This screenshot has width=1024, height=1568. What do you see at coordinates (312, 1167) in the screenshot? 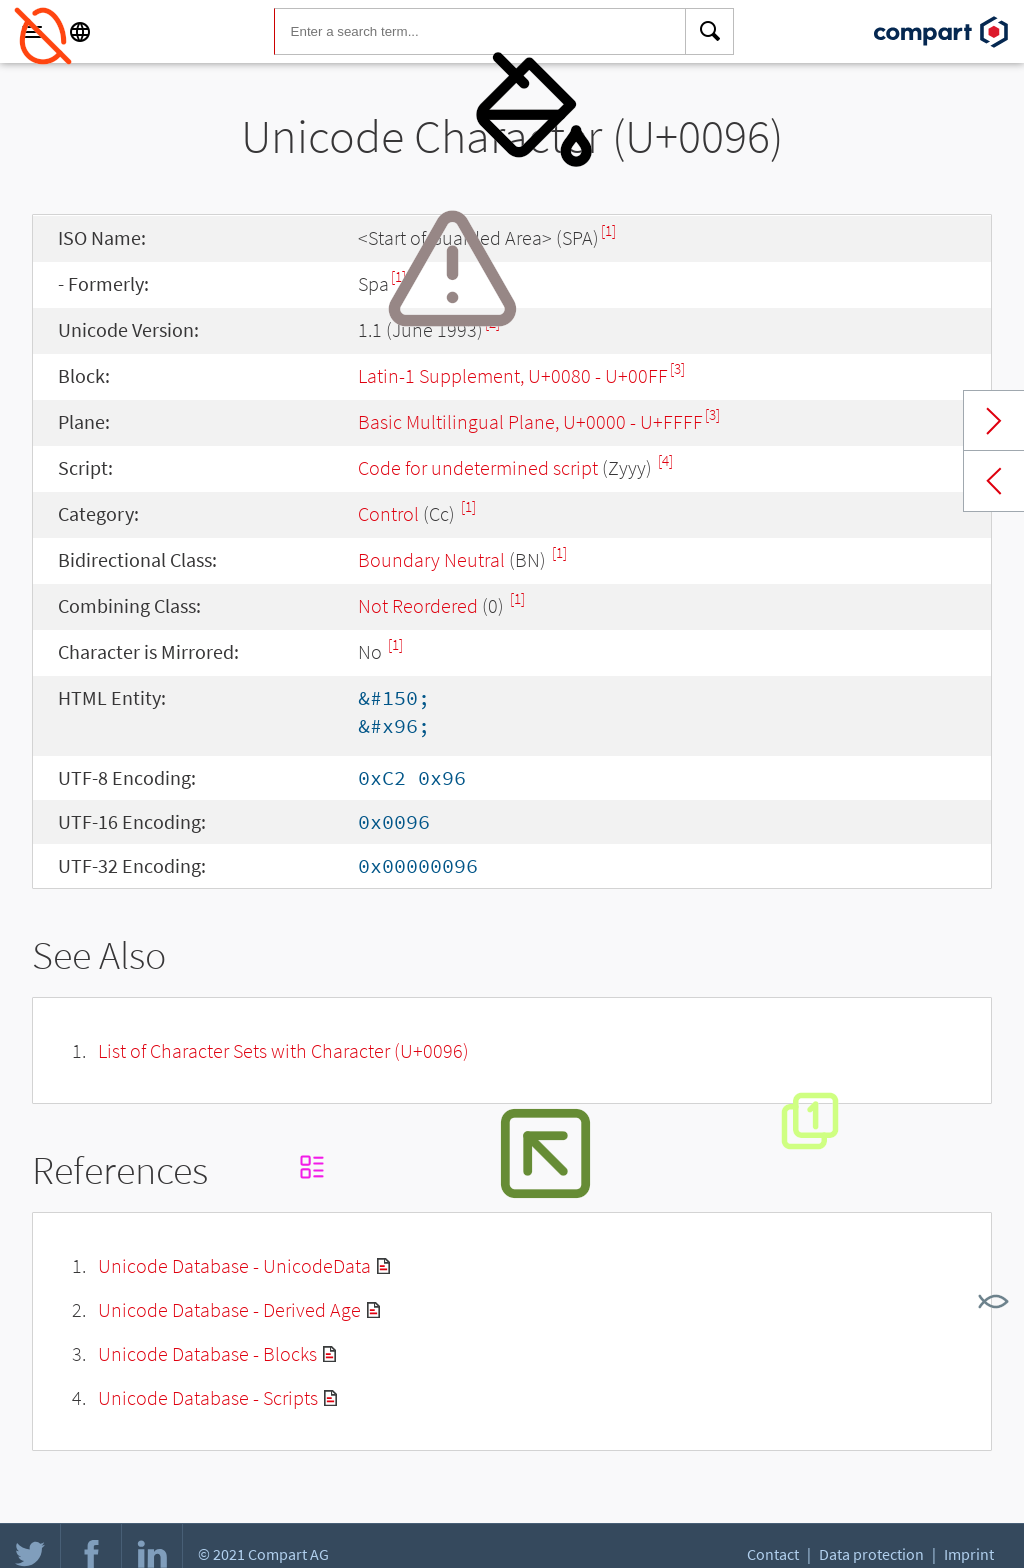
I see `switch to list view` at bounding box center [312, 1167].